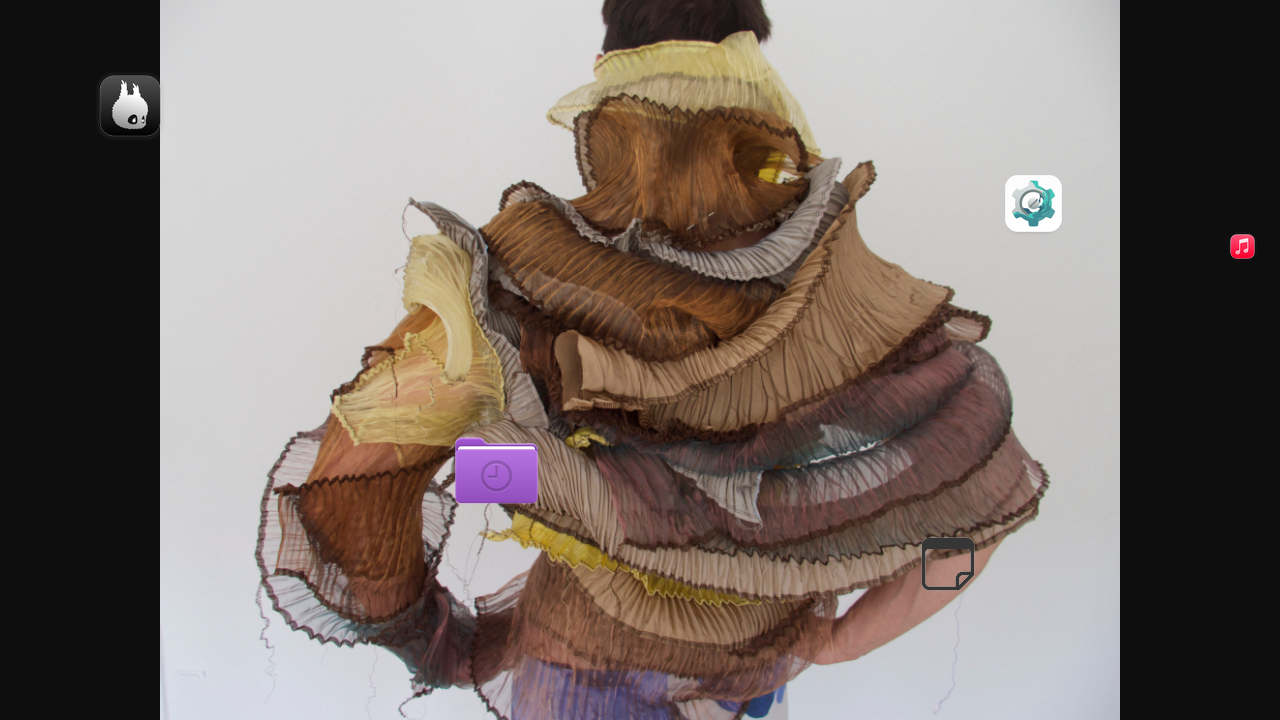 Image resolution: width=1280 pixels, height=720 pixels. What do you see at coordinates (496, 470) in the screenshot?
I see `access temporary files folder` at bounding box center [496, 470].